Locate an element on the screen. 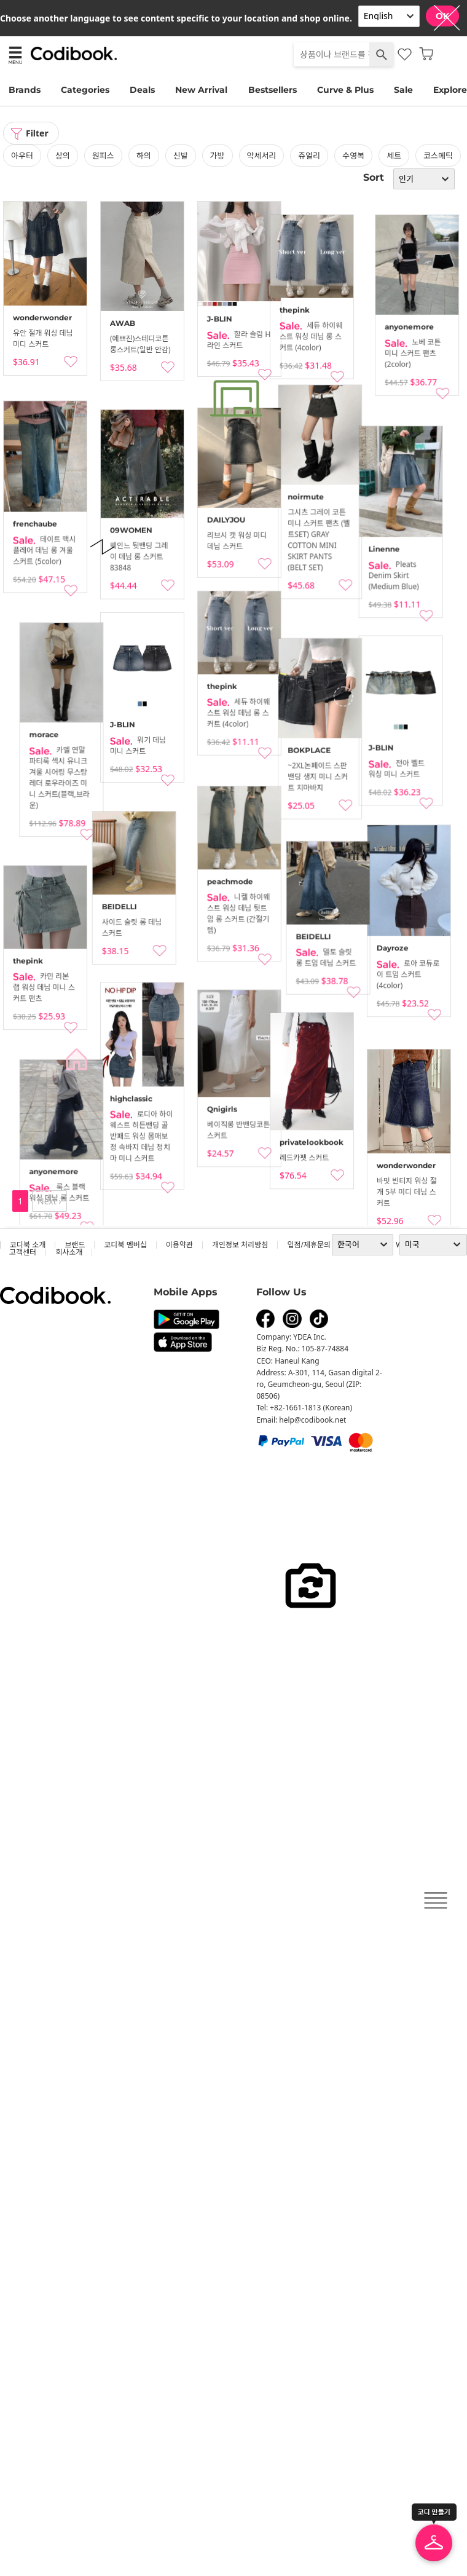 Image resolution: width=467 pixels, height=2576 pixels. navigate to home screen is located at coordinates (76, 1059).